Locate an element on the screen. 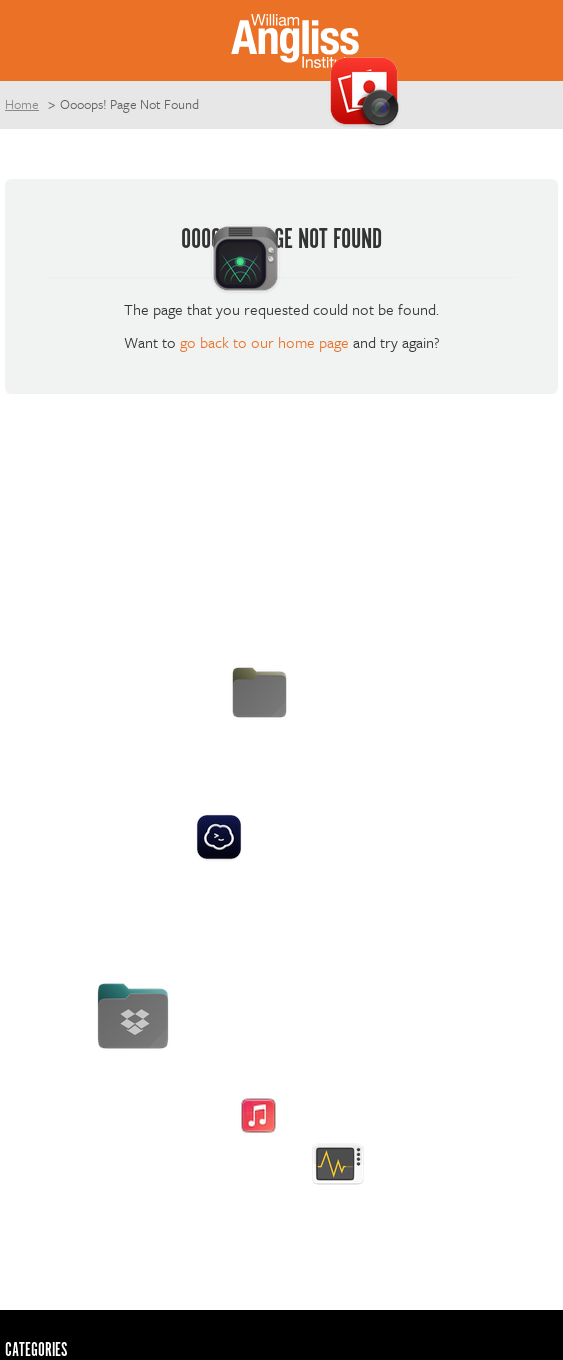 The image size is (563, 1360). open folder to view contents is located at coordinates (259, 692).